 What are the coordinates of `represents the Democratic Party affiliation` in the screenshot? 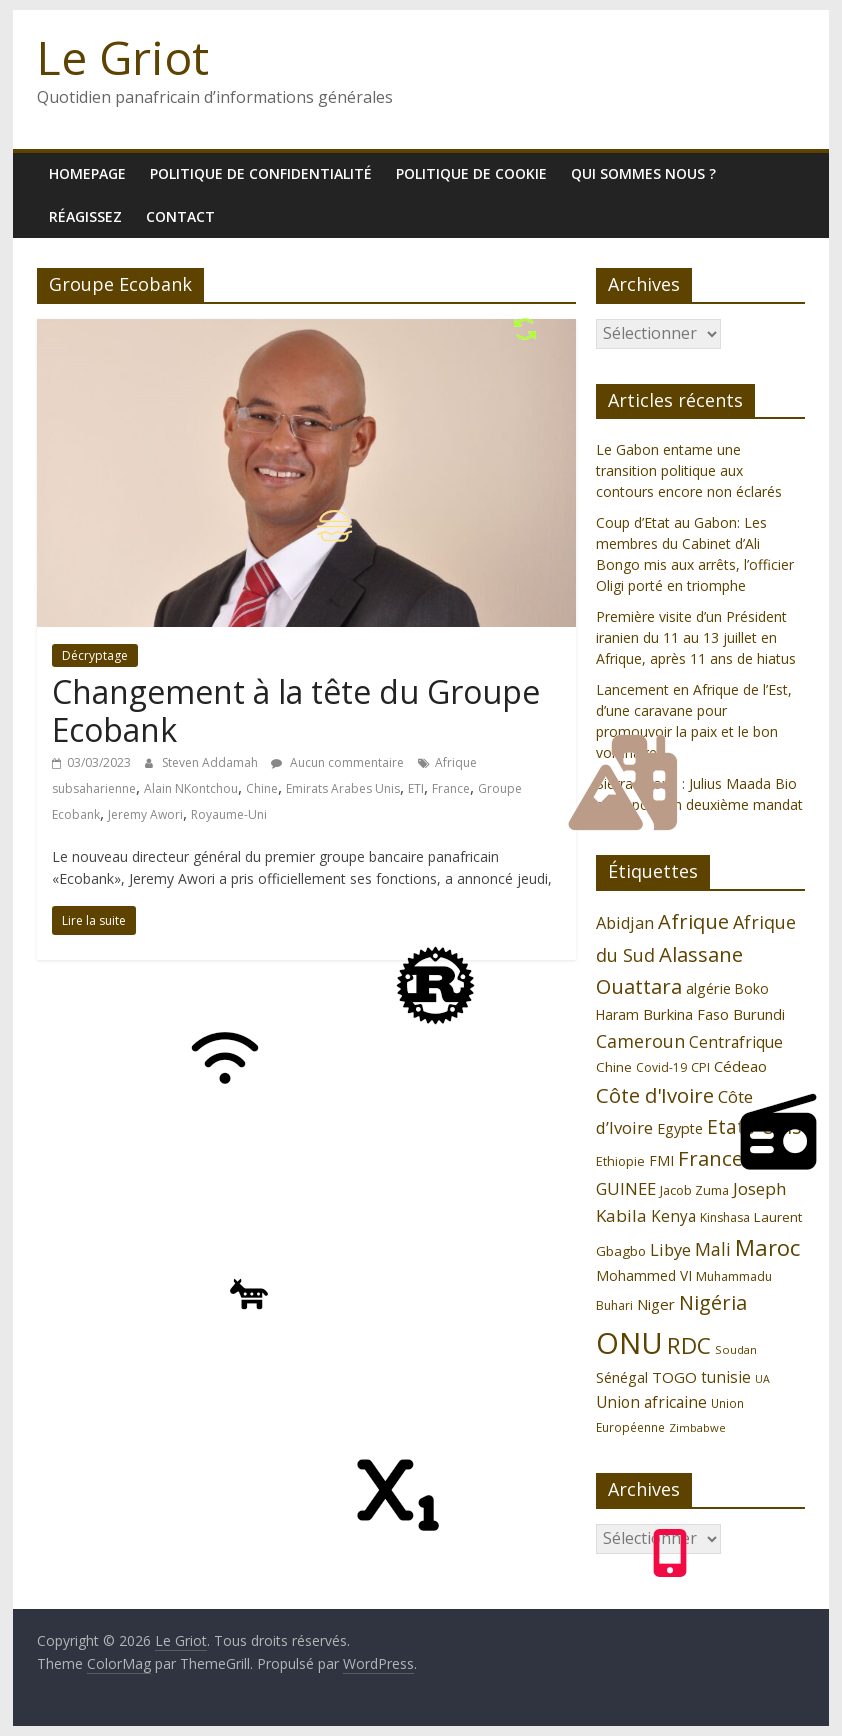 It's located at (249, 1294).